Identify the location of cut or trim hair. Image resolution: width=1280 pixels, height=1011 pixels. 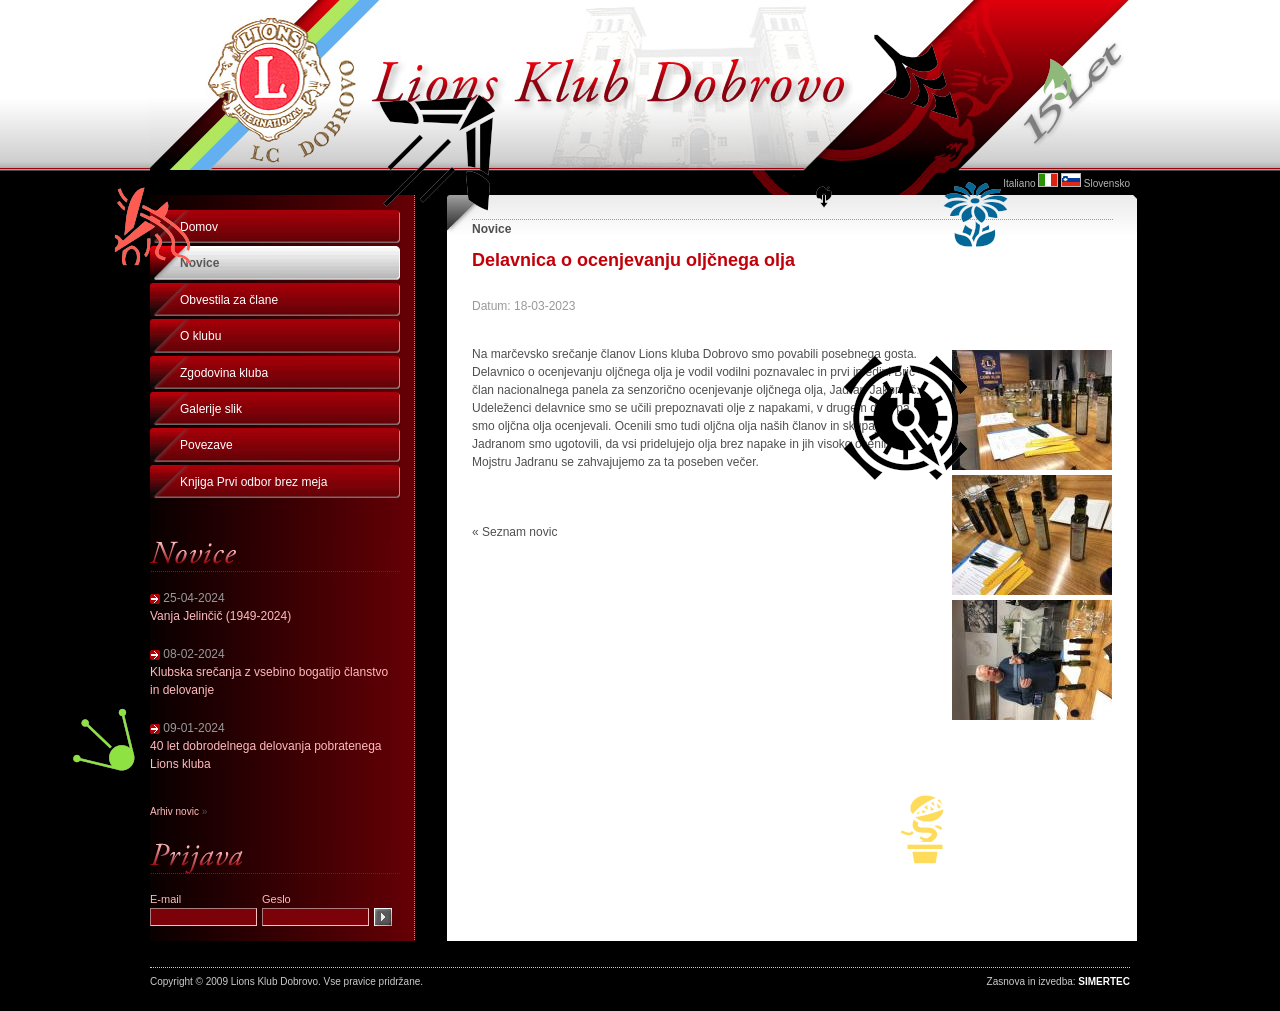
(154, 226).